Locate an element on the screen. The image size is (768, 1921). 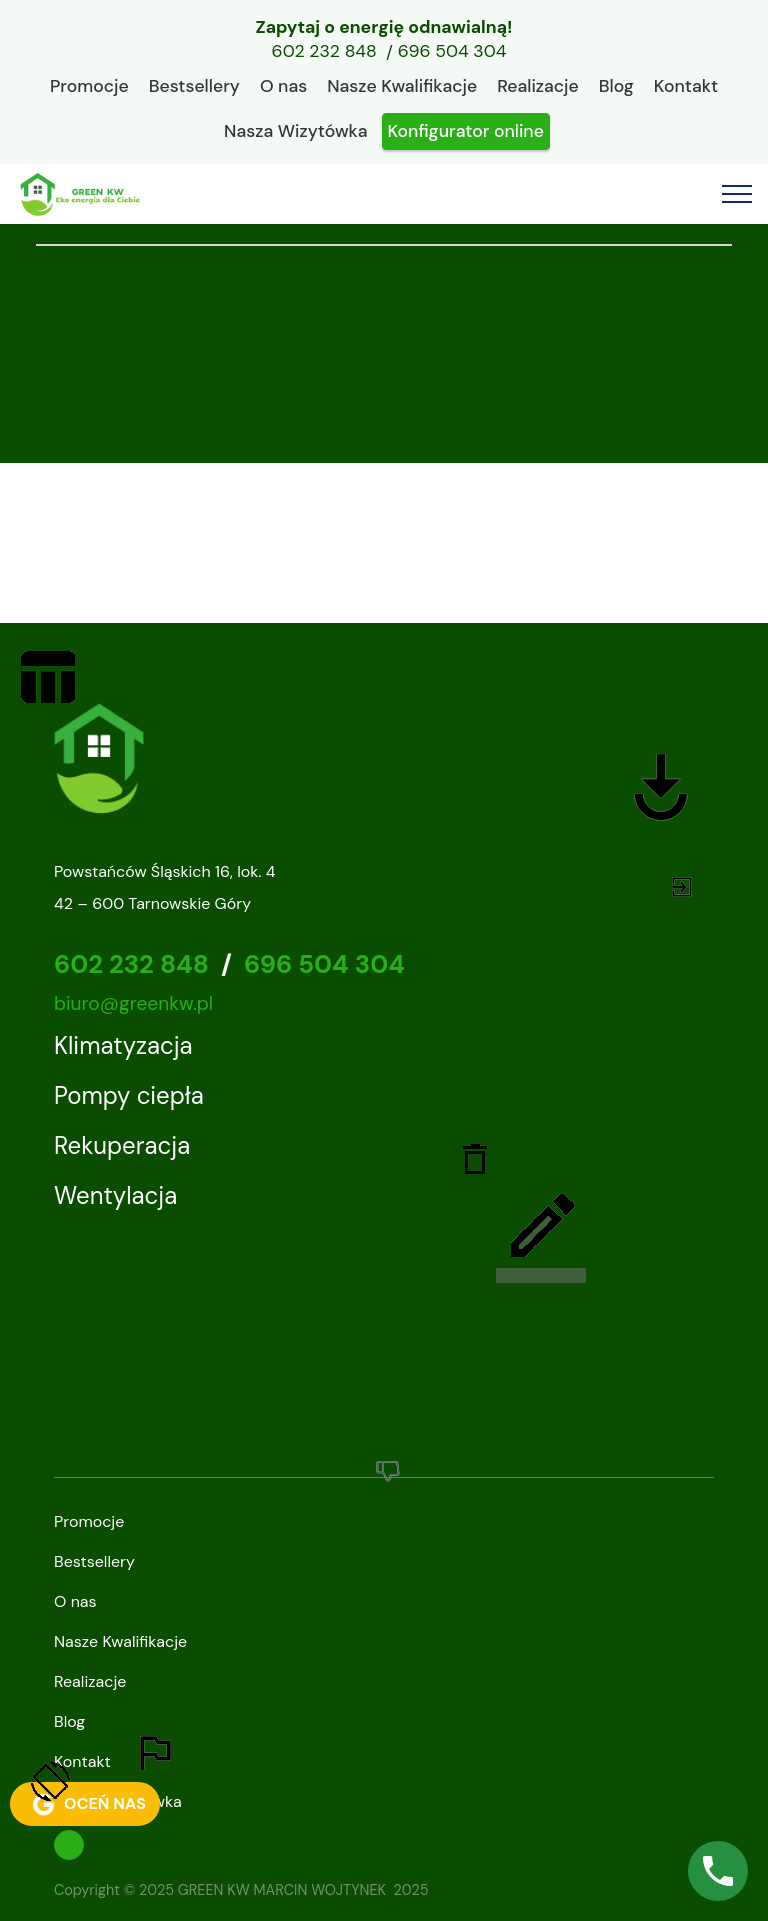
rotate screen orientation is located at coordinates (50, 1781).